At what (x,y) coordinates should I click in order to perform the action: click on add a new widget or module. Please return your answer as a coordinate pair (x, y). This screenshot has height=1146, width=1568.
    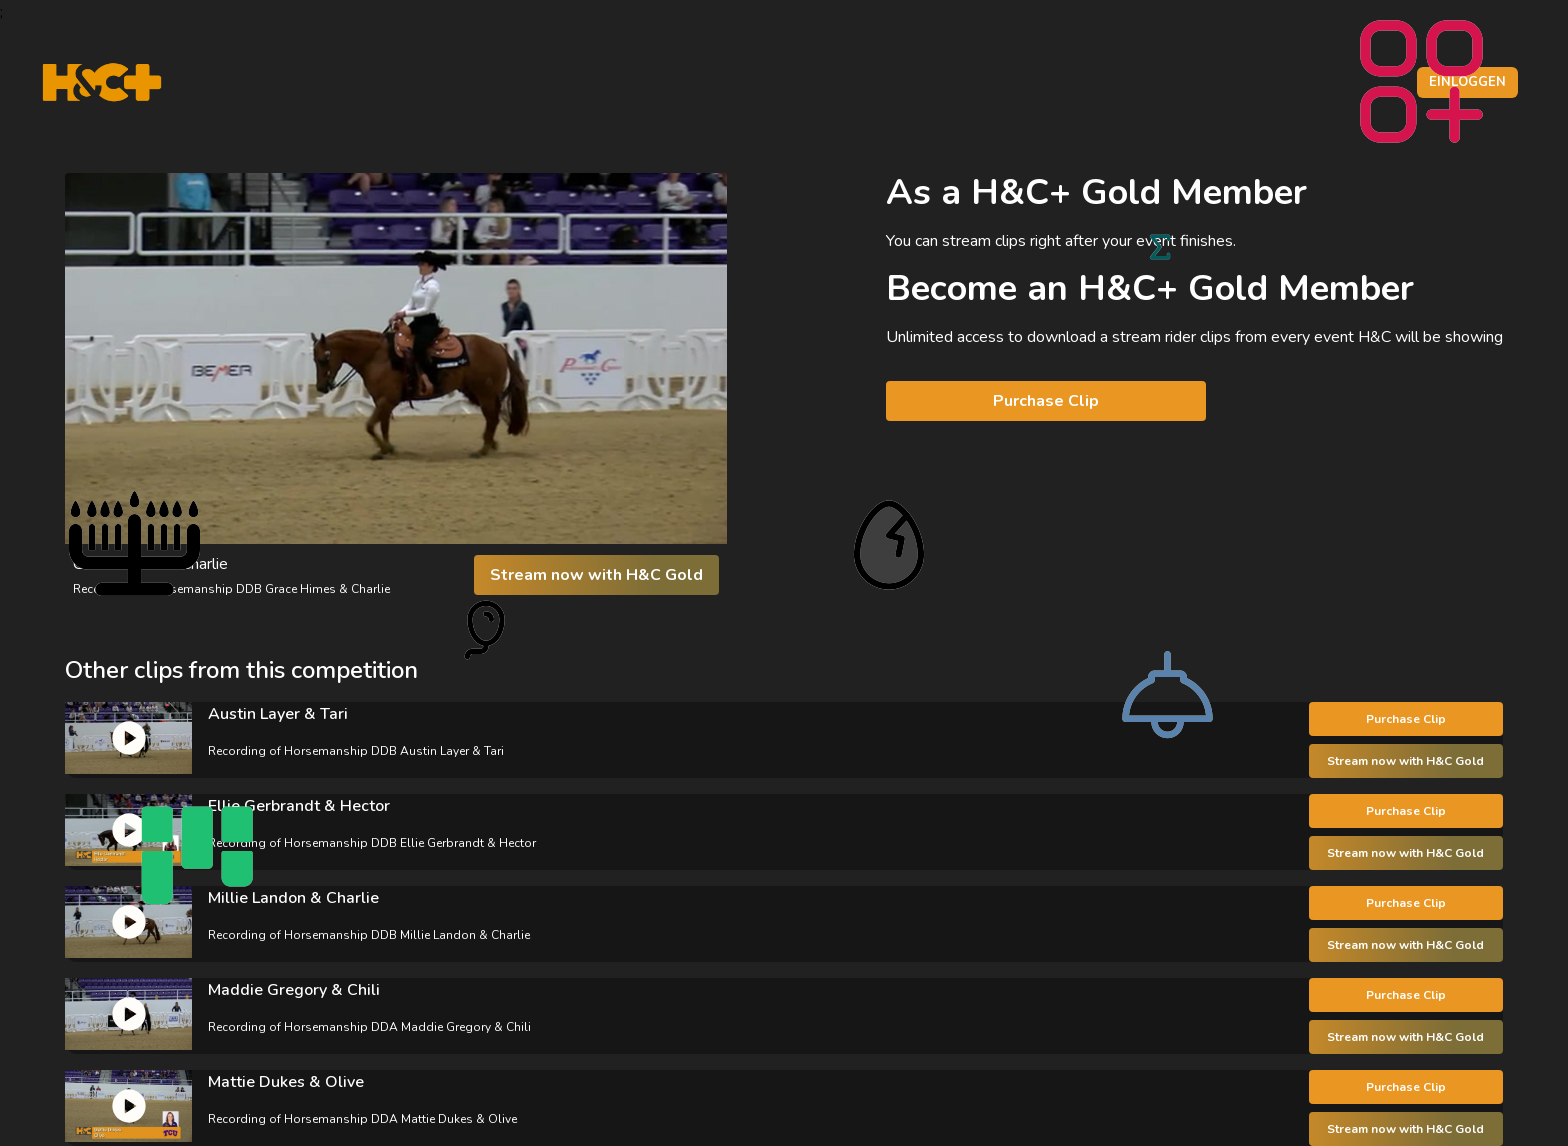
    Looking at the image, I should click on (1421, 81).